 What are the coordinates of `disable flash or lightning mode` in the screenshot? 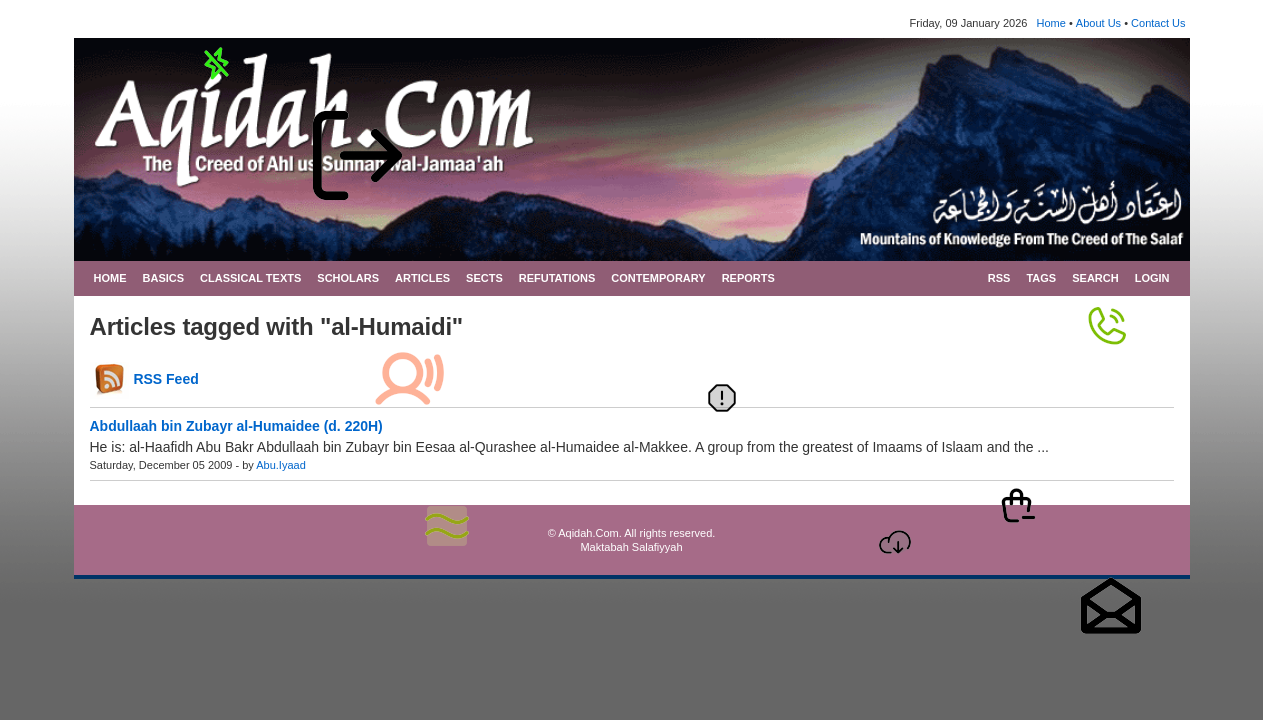 It's located at (216, 63).